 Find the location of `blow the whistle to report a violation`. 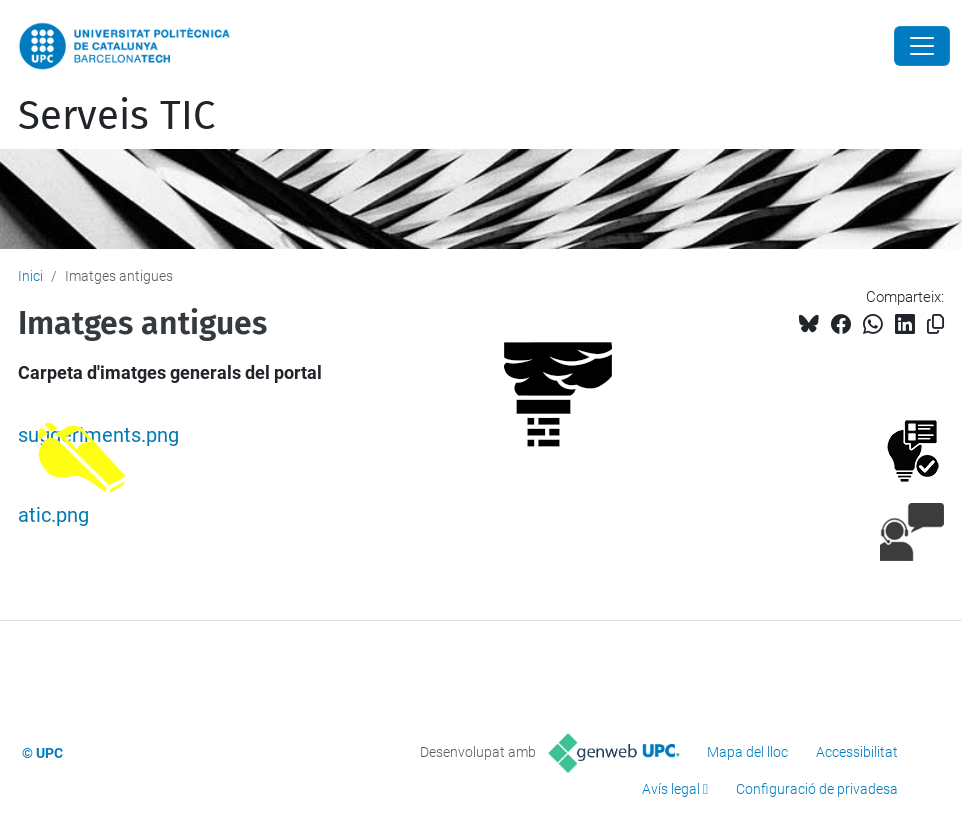

blow the whistle to report a violation is located at coordinates (82, 458).